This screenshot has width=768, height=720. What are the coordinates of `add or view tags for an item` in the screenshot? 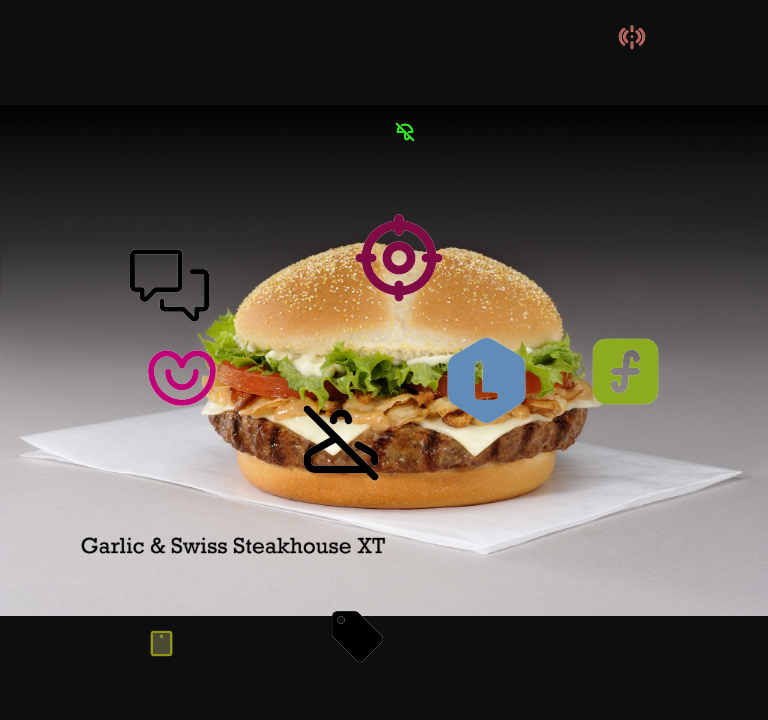 It's located at (357, 636).